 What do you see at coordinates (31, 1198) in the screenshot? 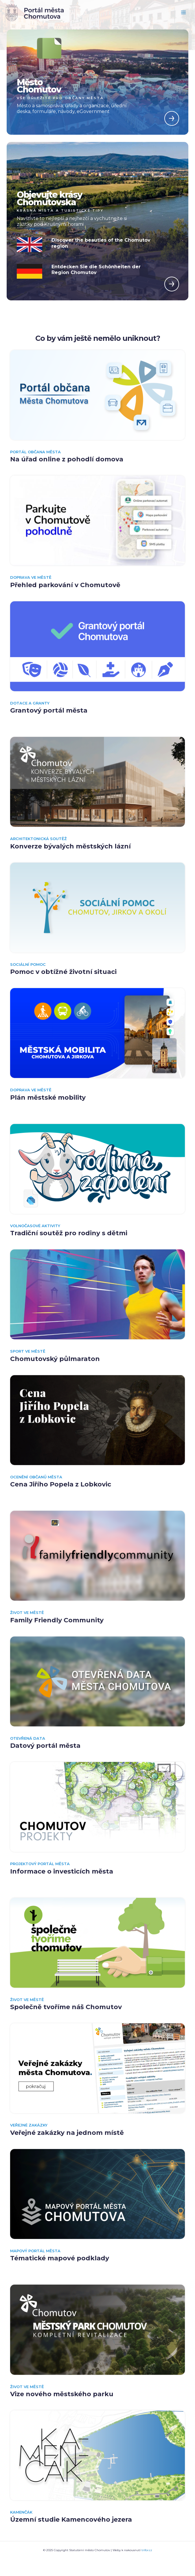
I see `dart programming language source file` at bounding box center [31, 1198].